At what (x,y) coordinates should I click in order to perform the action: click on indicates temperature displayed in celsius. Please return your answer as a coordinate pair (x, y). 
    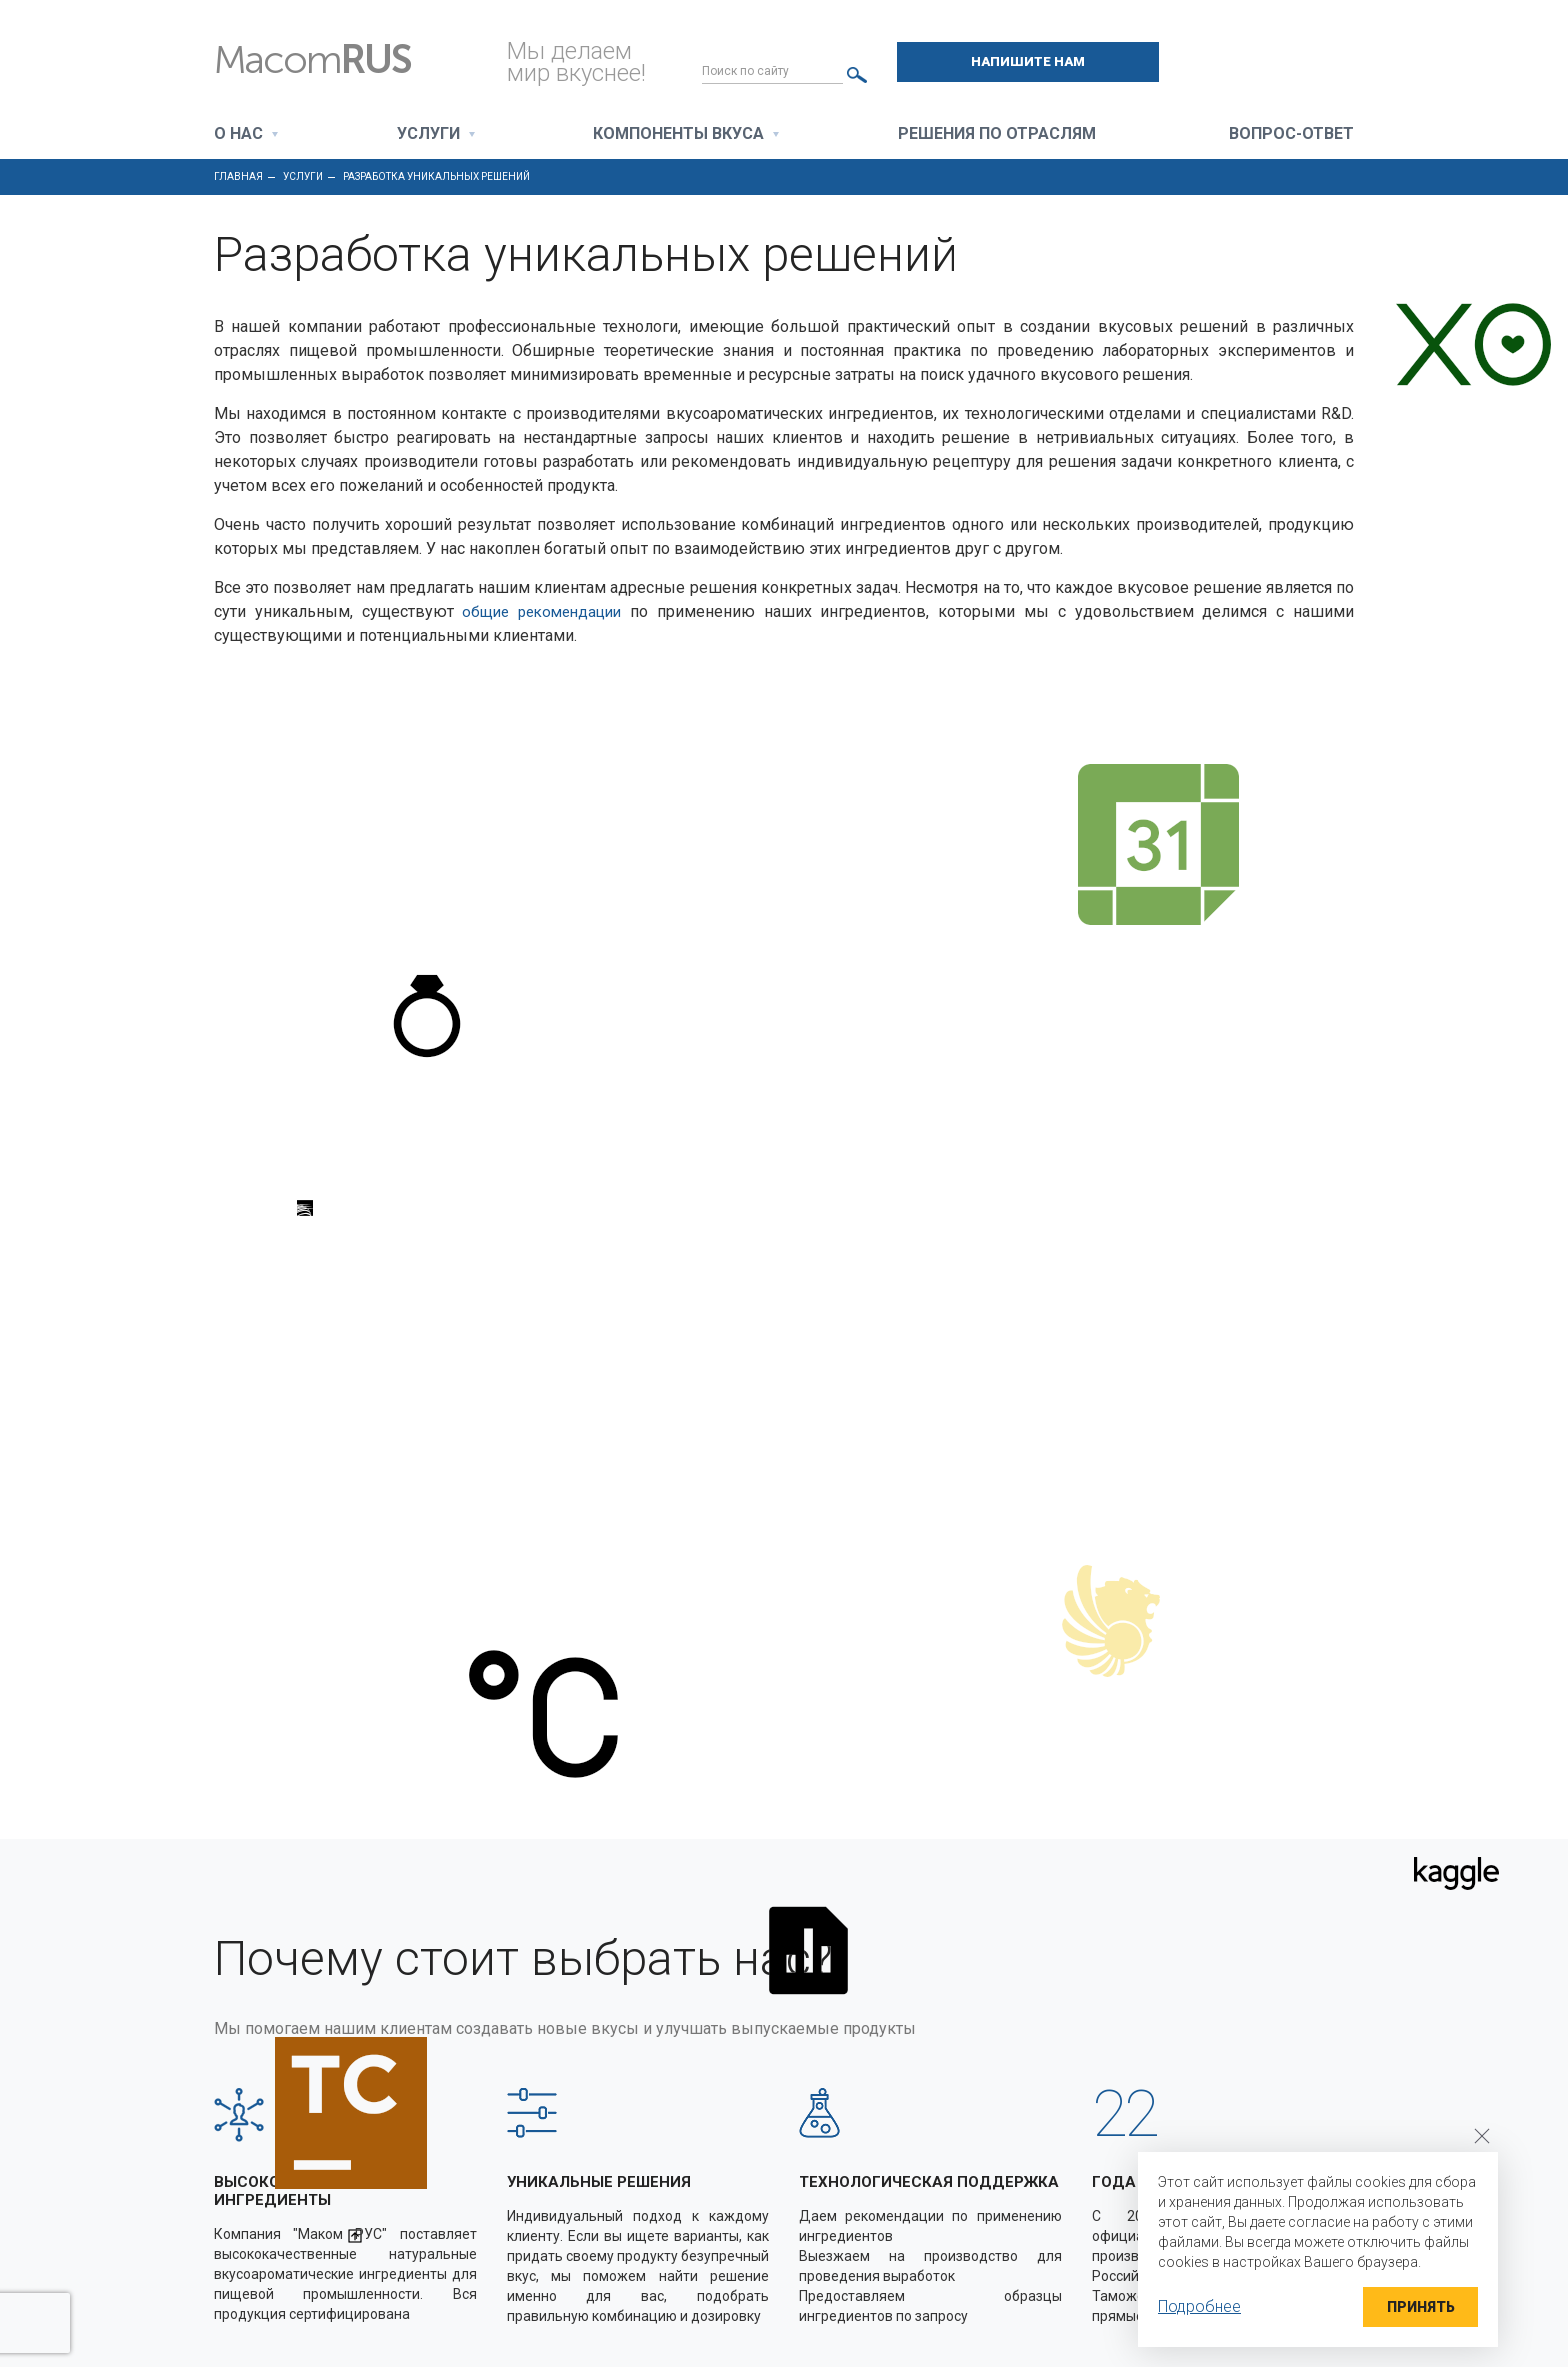
    Looking at the image, I should click on (547, 1714).